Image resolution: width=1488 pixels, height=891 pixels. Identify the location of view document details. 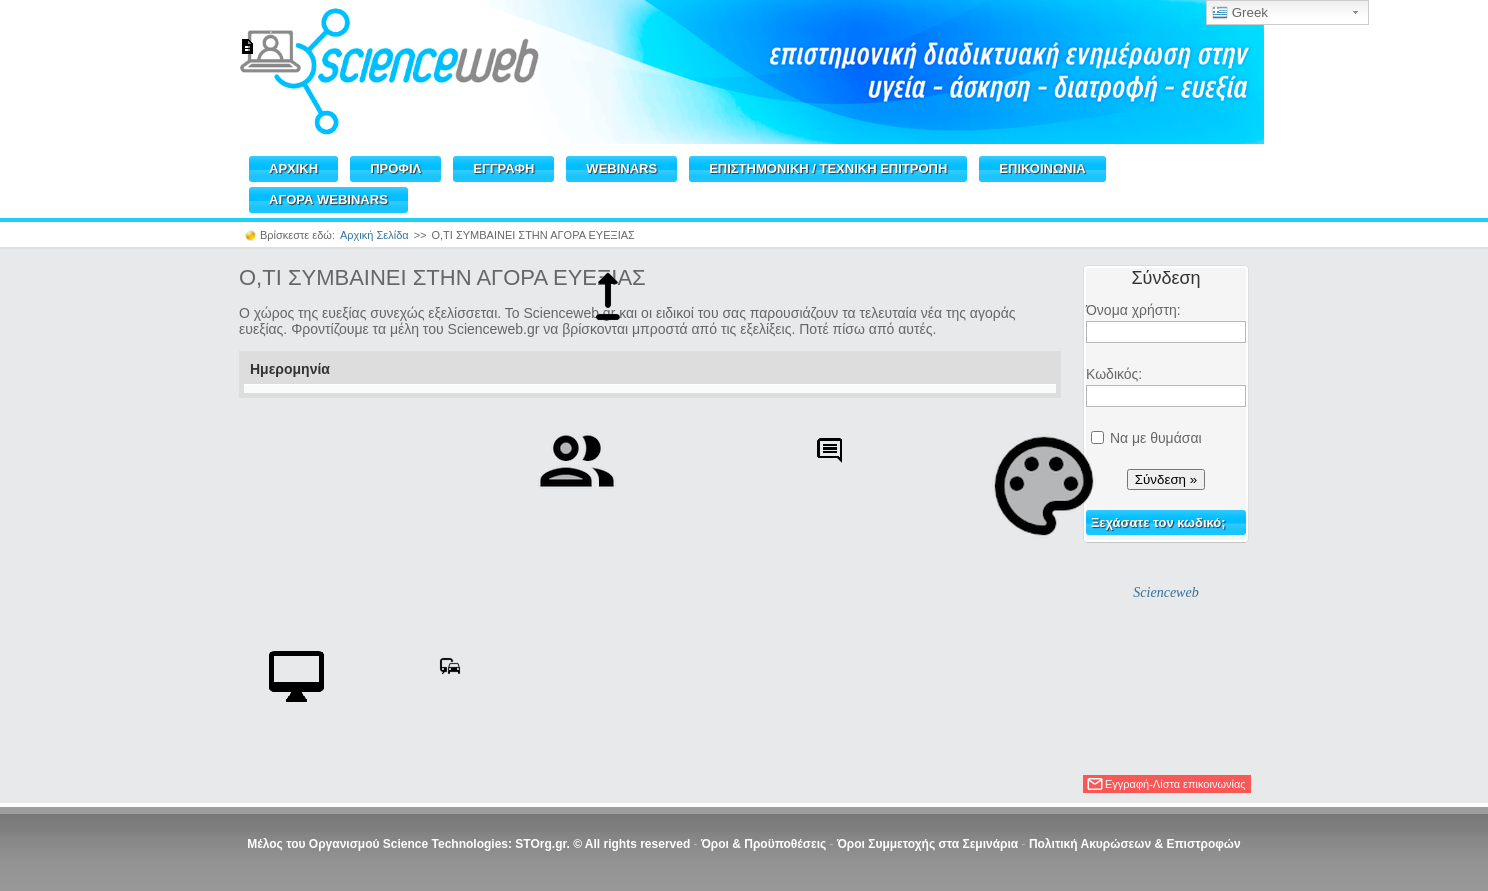
(247, 46).